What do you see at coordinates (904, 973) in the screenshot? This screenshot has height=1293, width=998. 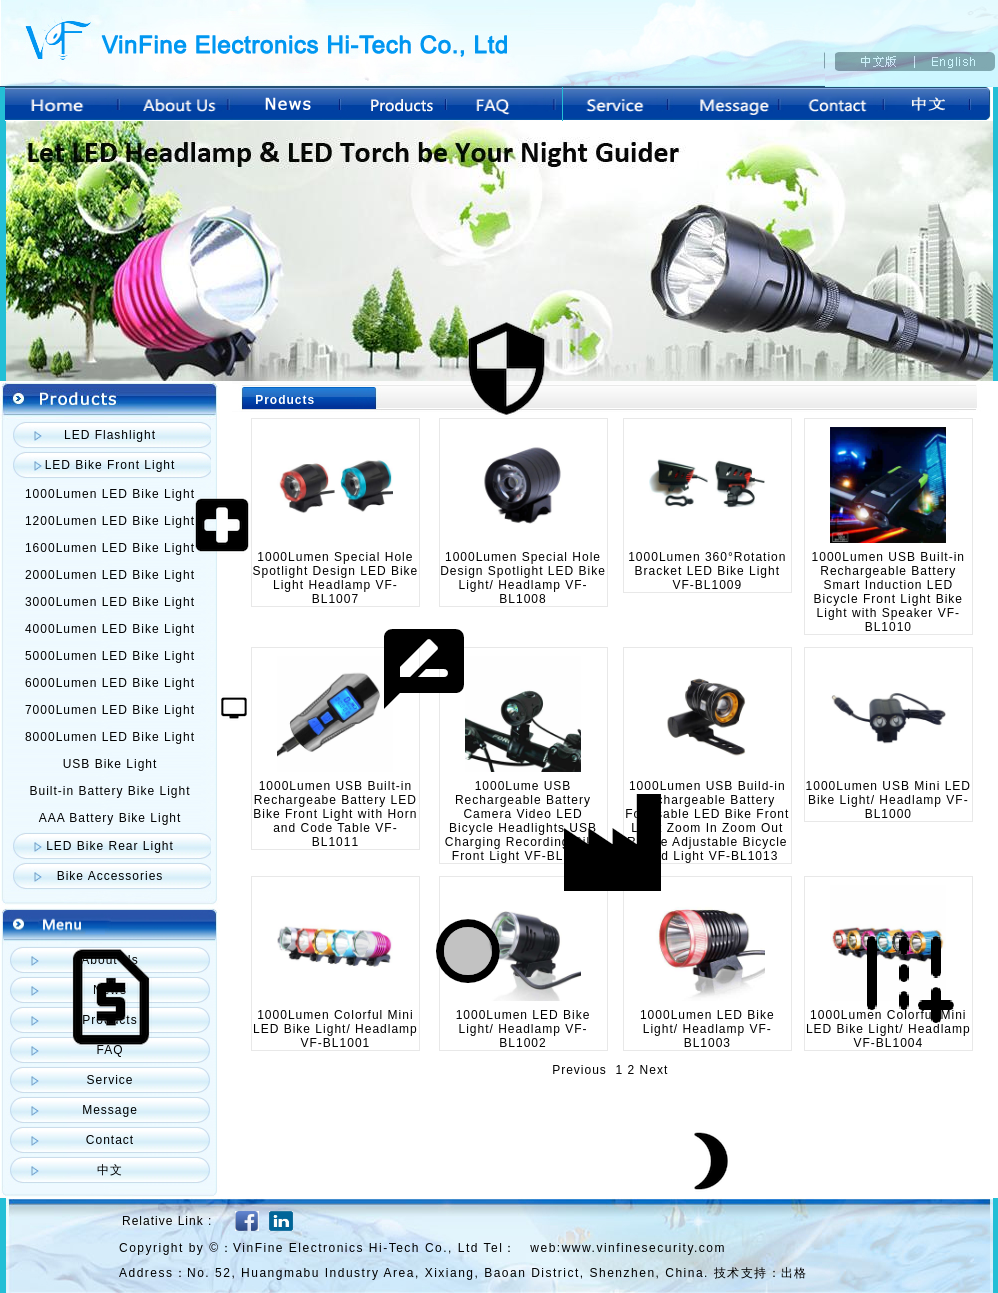 I see `add a new road to the map` at bounding box center [904, 973].